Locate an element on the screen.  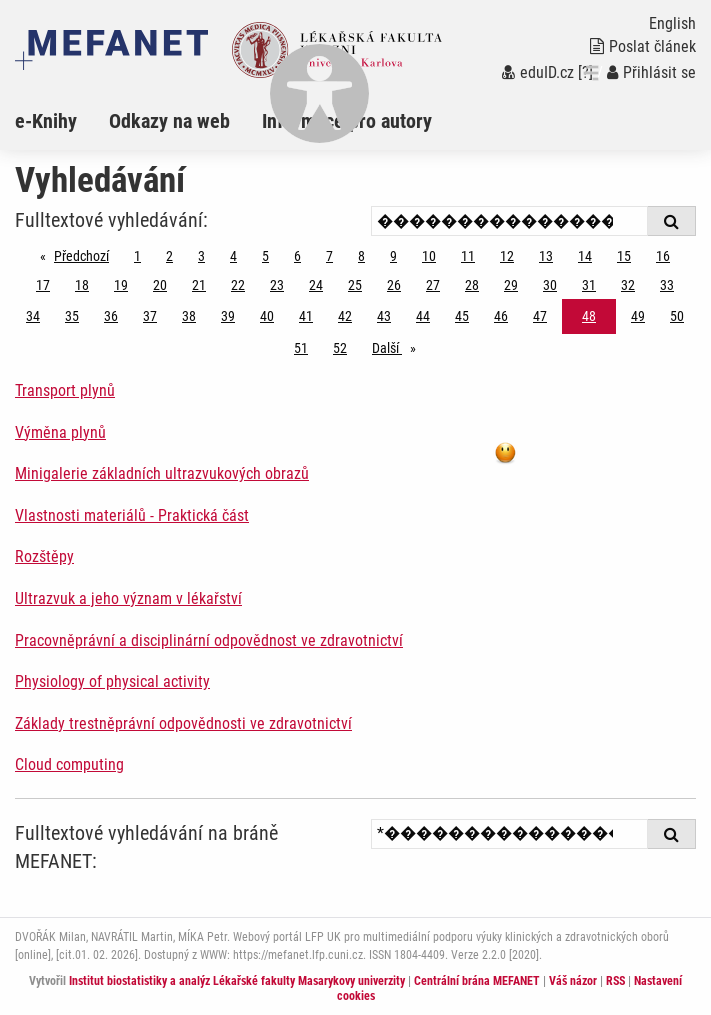
align text to the right margin is located at coordinates (591, 73).